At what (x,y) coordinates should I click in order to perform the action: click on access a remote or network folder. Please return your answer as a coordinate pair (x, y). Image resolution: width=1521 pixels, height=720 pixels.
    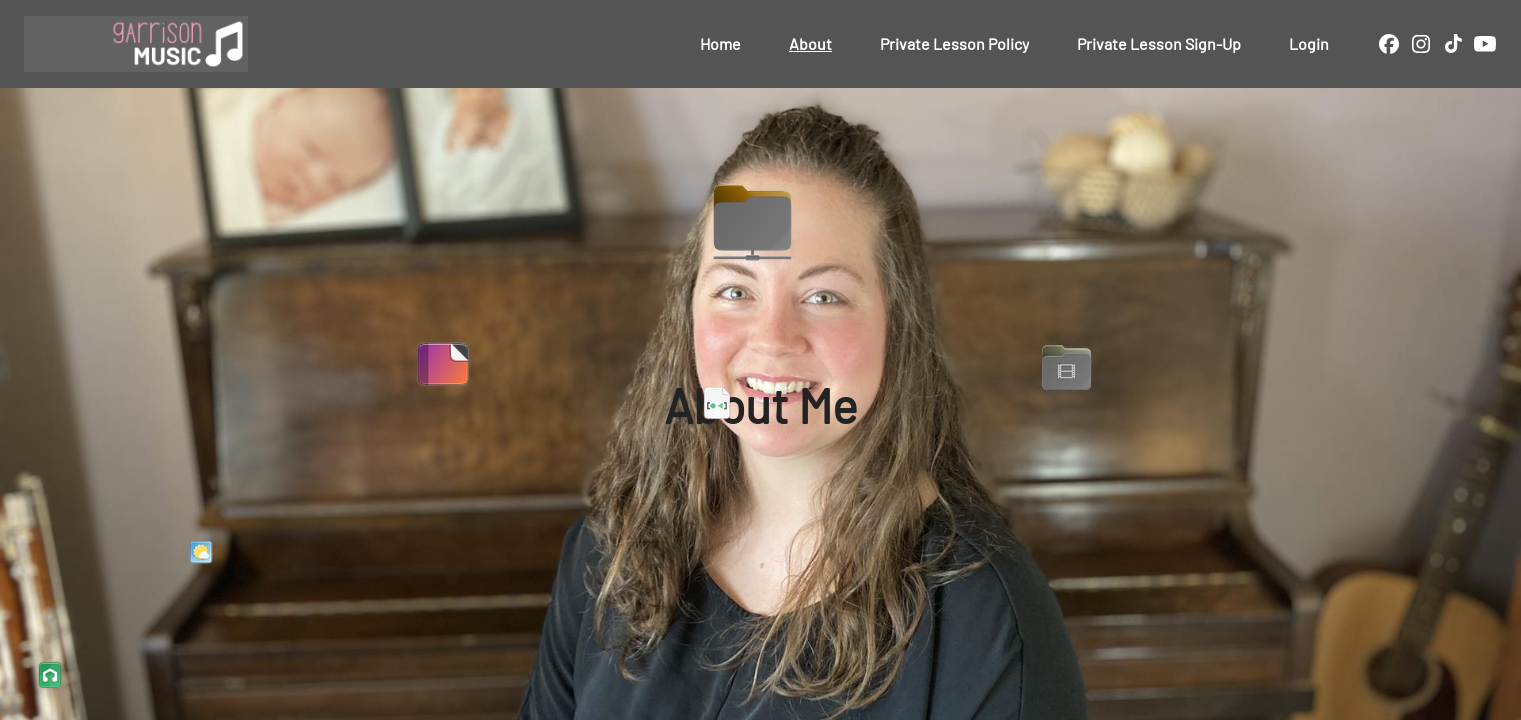
    Looking at the image, I should click on (752, 221).